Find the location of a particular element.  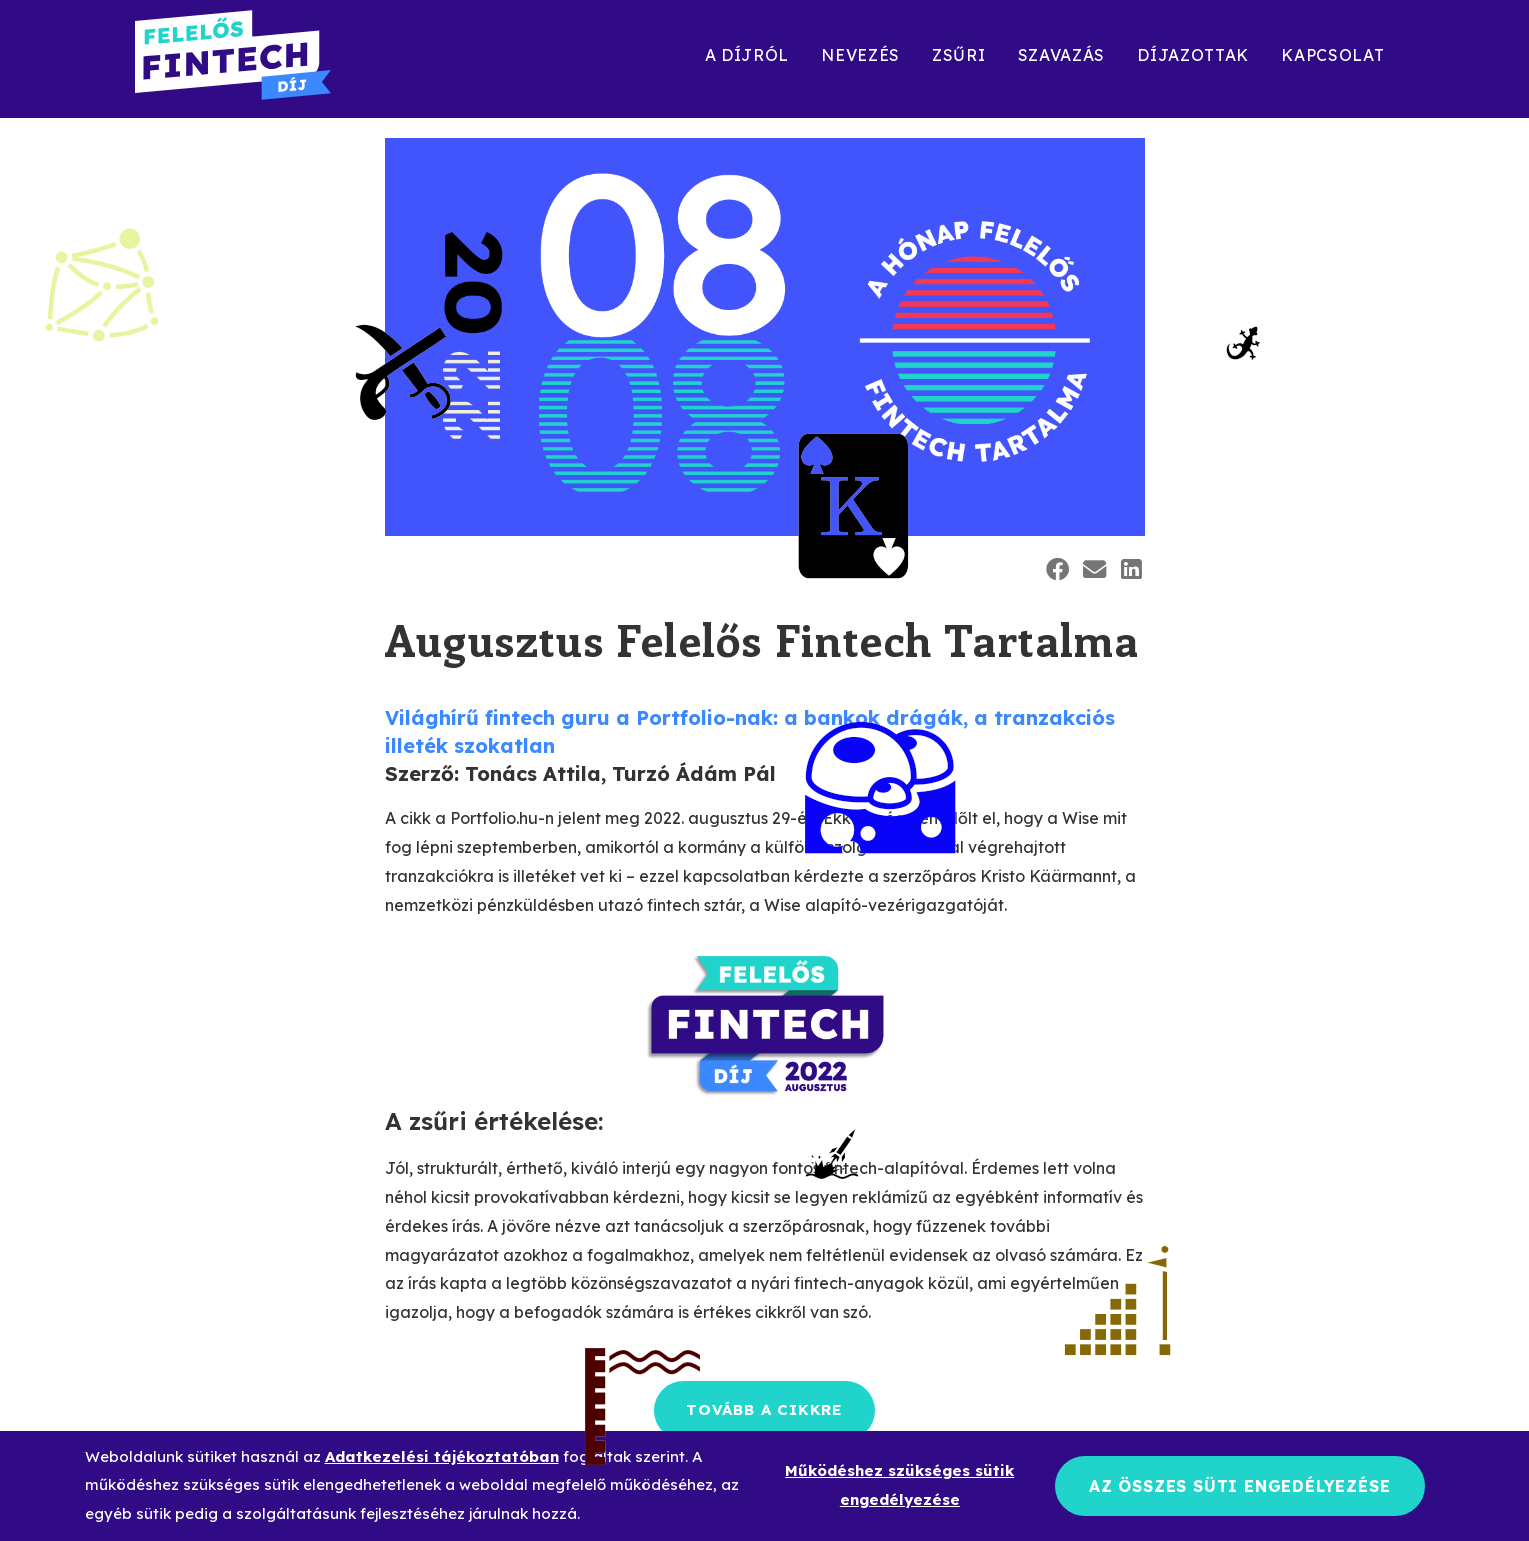

king of spades playing card is located at coordinates (853, 506).